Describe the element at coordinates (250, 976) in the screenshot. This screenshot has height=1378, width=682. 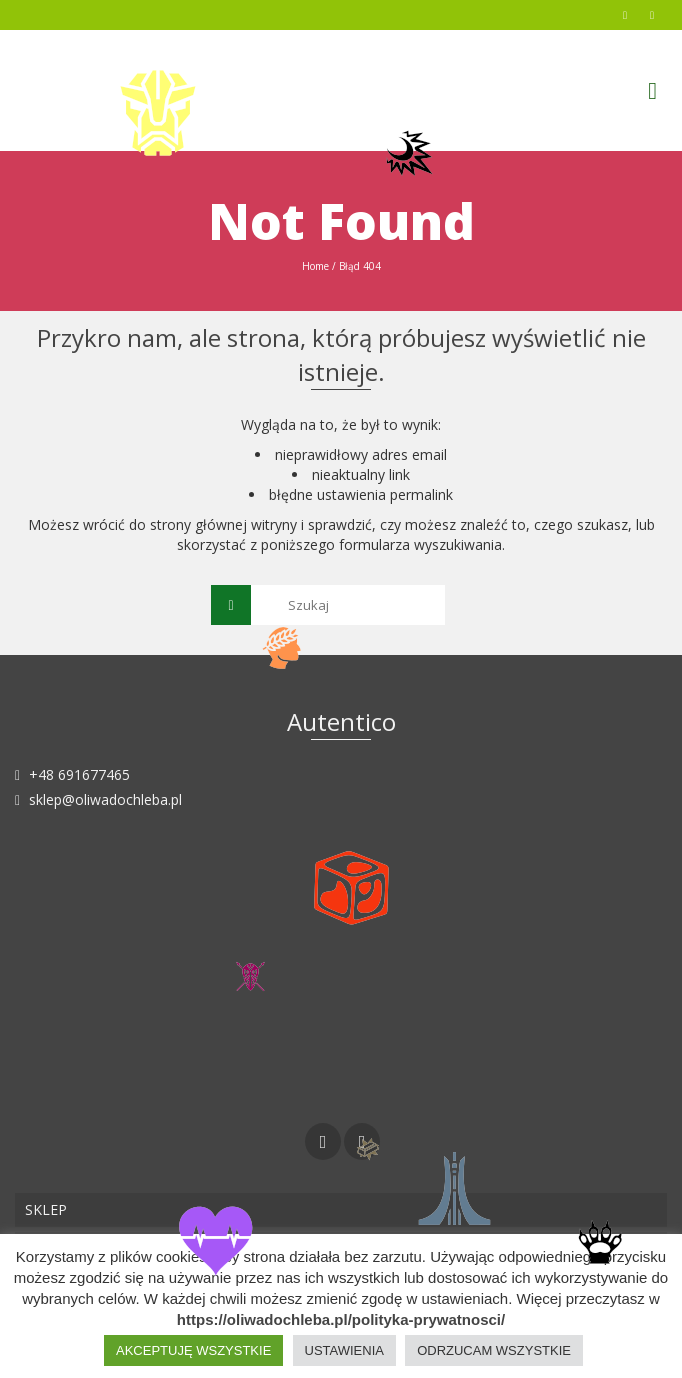
I see `tribal or warrior faction emblem in a game` at that location.